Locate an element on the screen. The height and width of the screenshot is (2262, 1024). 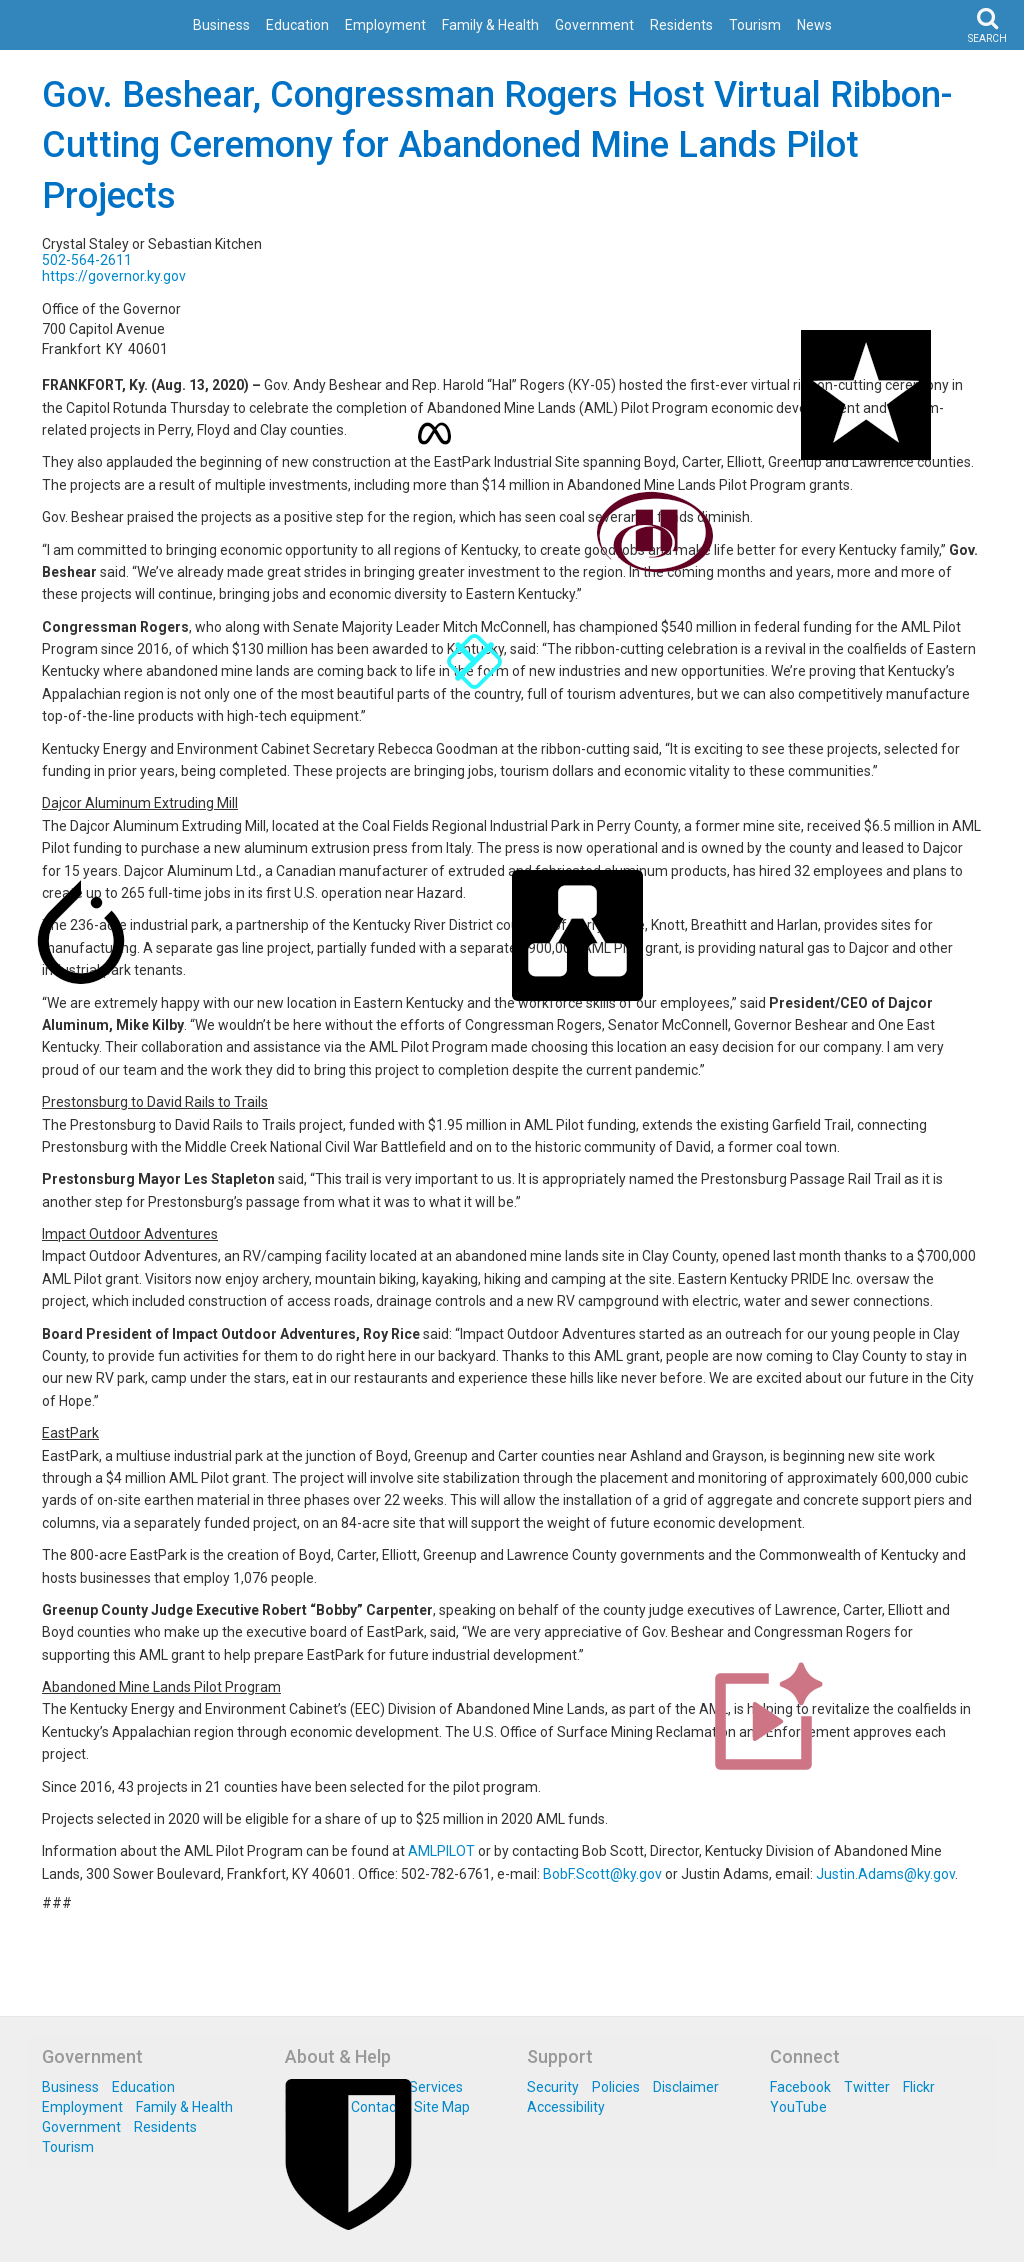
open bitwarden password manager is located at coordinates (348, 2154).